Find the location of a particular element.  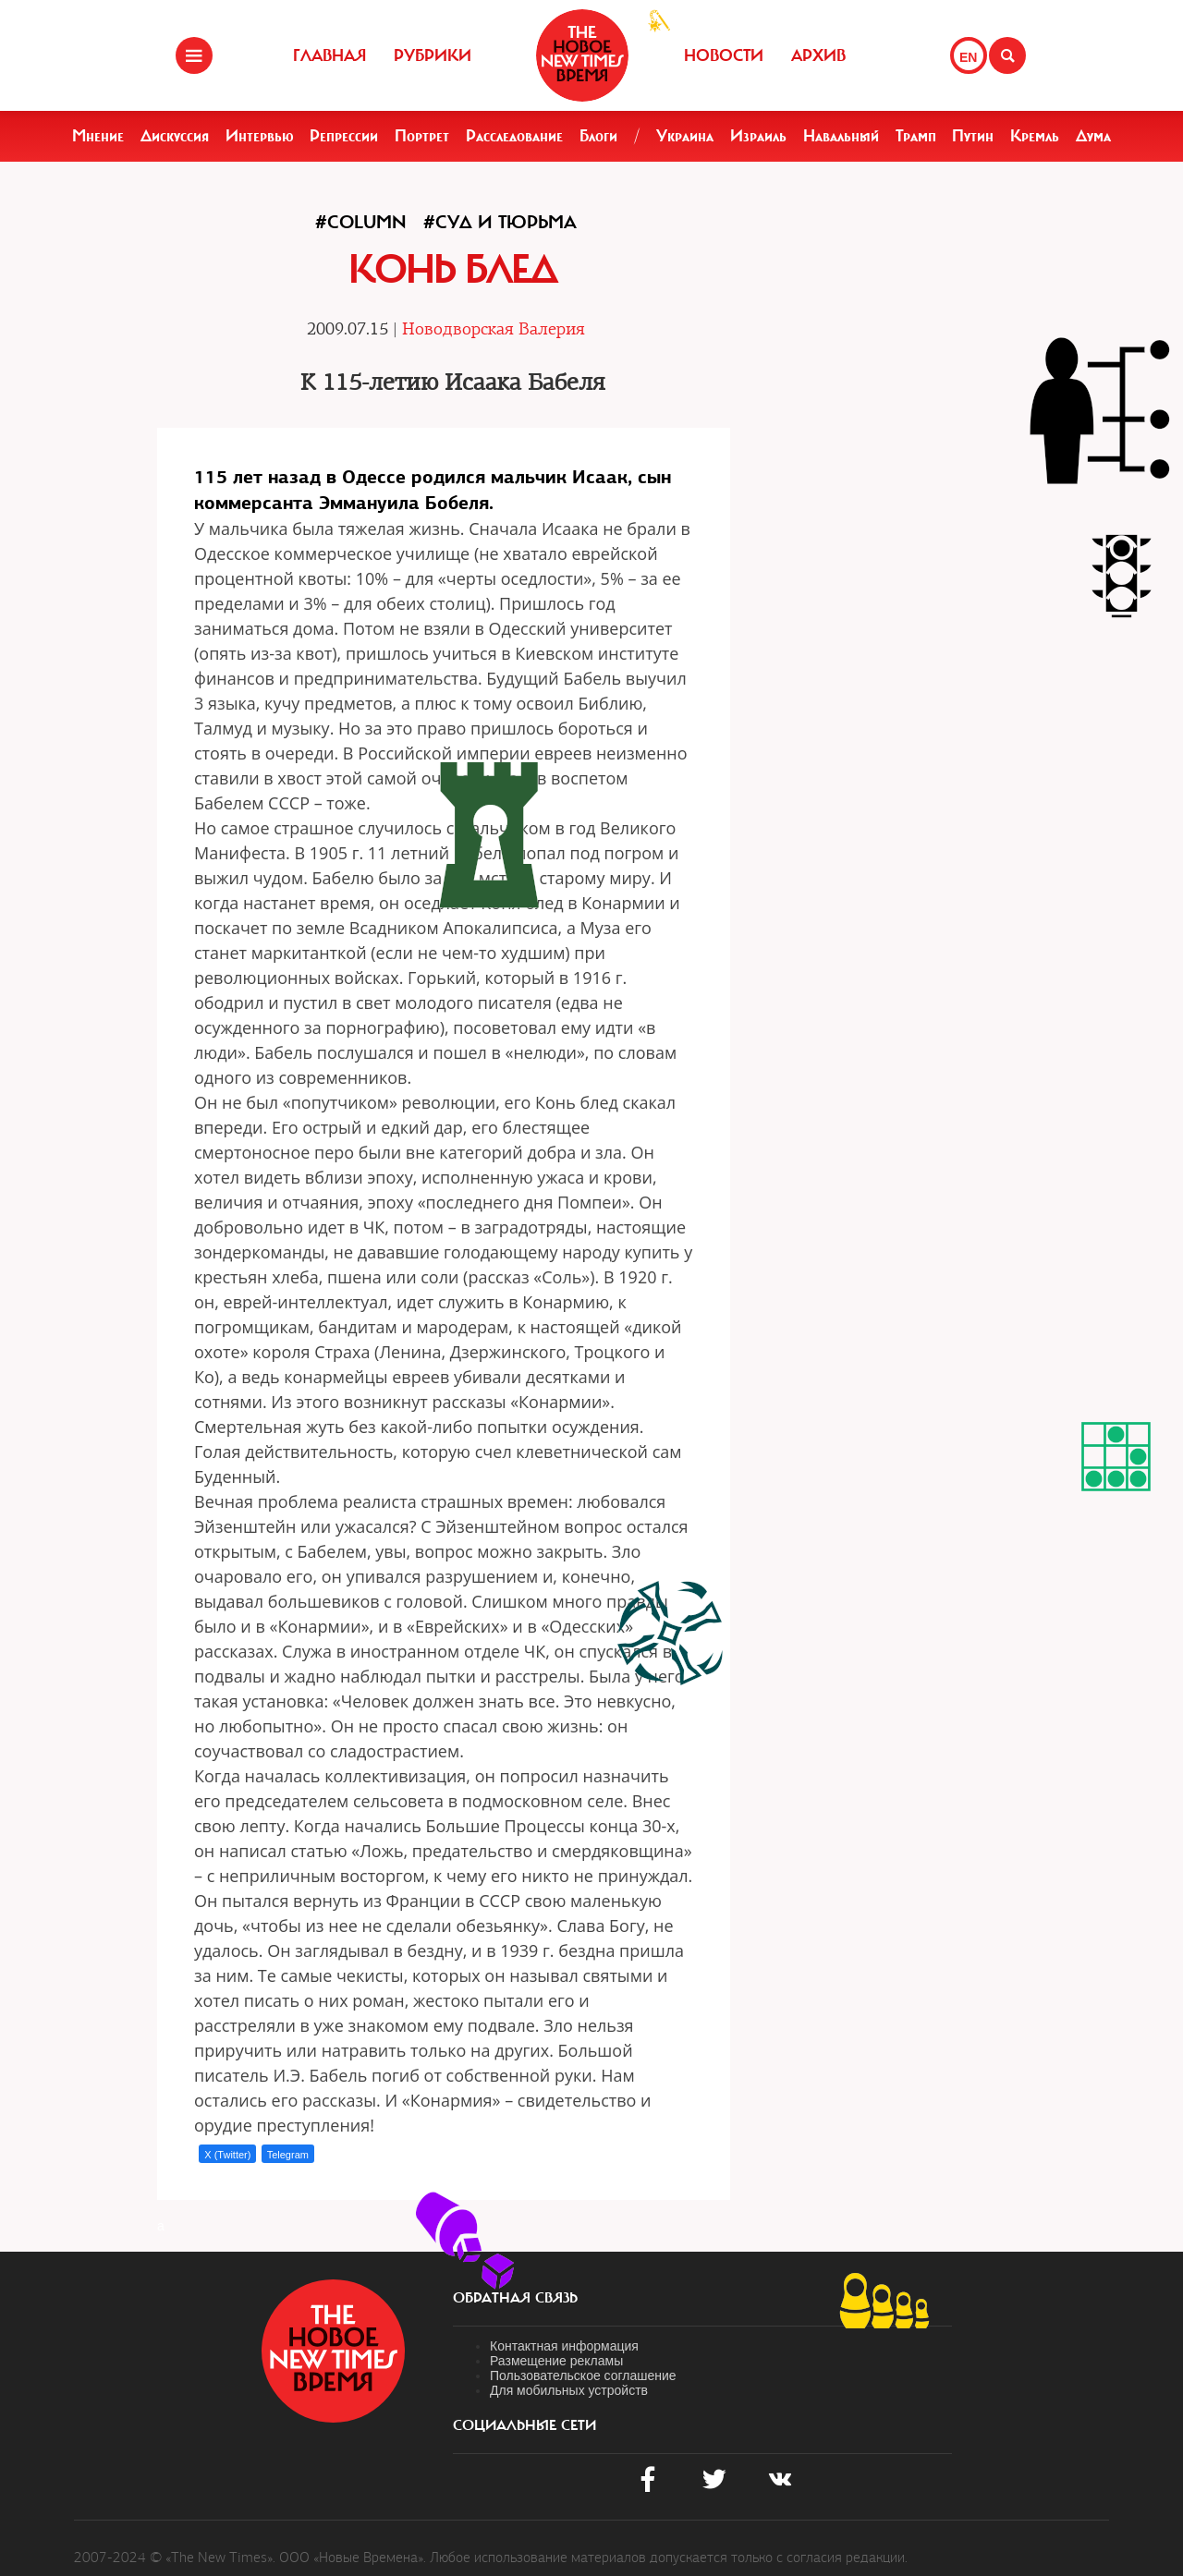

view nested or hierarchical content is located at coordinates (884, 2301).